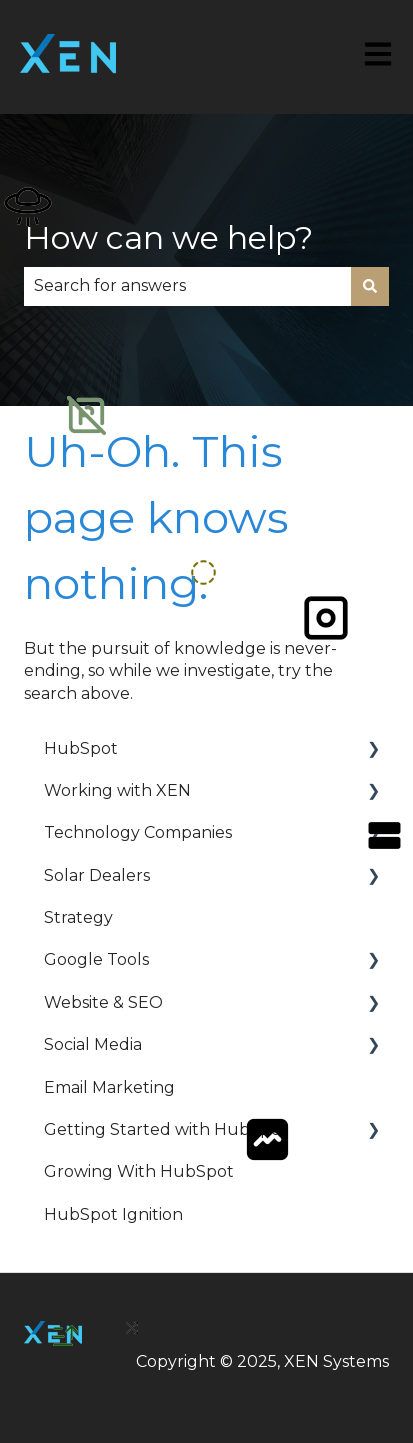 The width and height of the screenshot is (413, 1443). I want to click on indicates a pending or in-progress state, so click(203, 572).